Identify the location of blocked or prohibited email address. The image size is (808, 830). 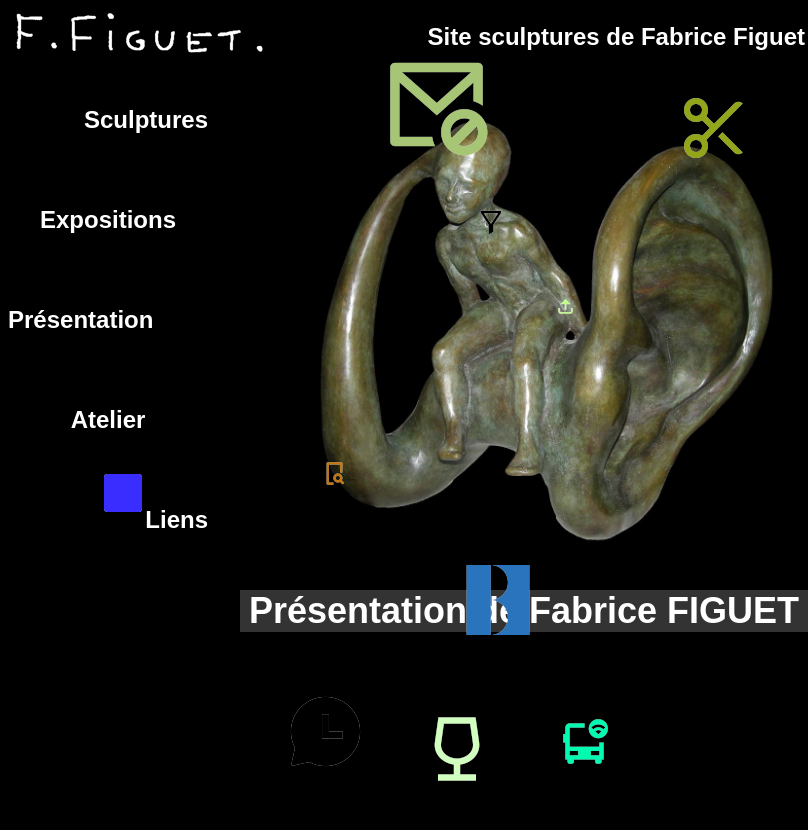
(436, 104).